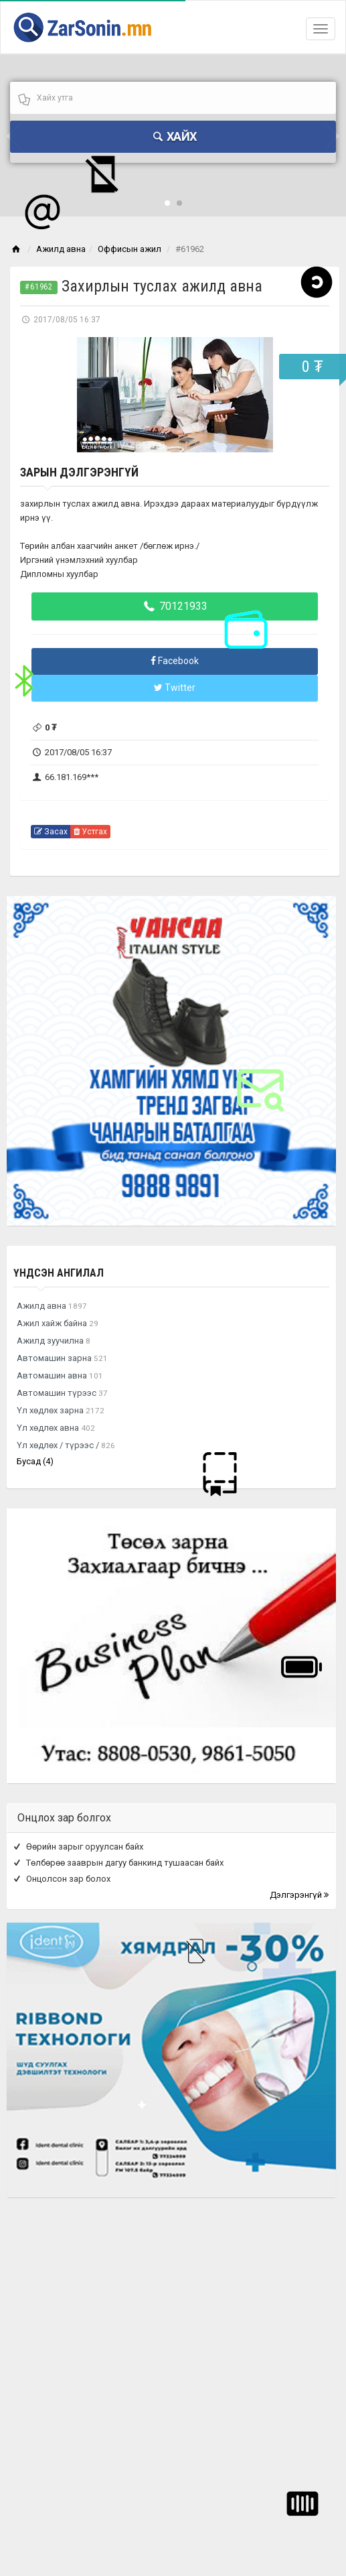 The width and height of the screenshot is (346, 2576). I want to click on scan a barcode, so click(302, 2504).